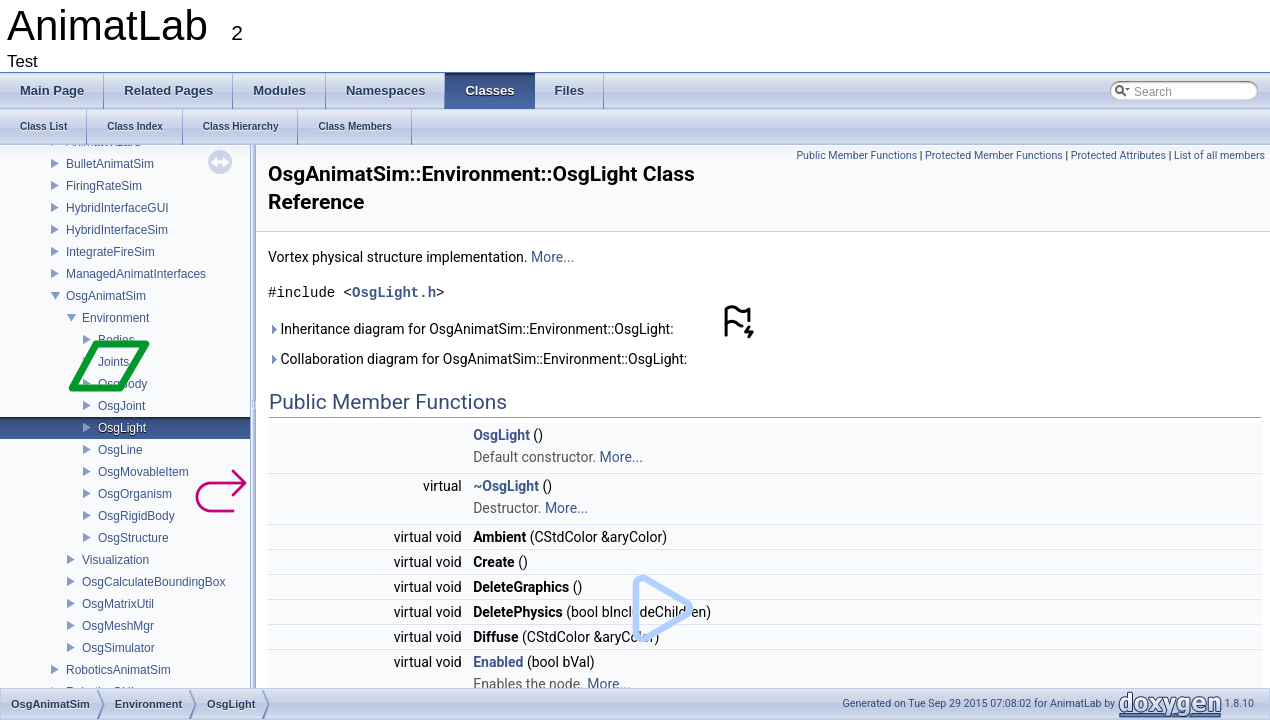 Image resolution: width=1270 pixels, height=720 pixels. I want to click on visit bandcamp profile or page, so click(109, 366).